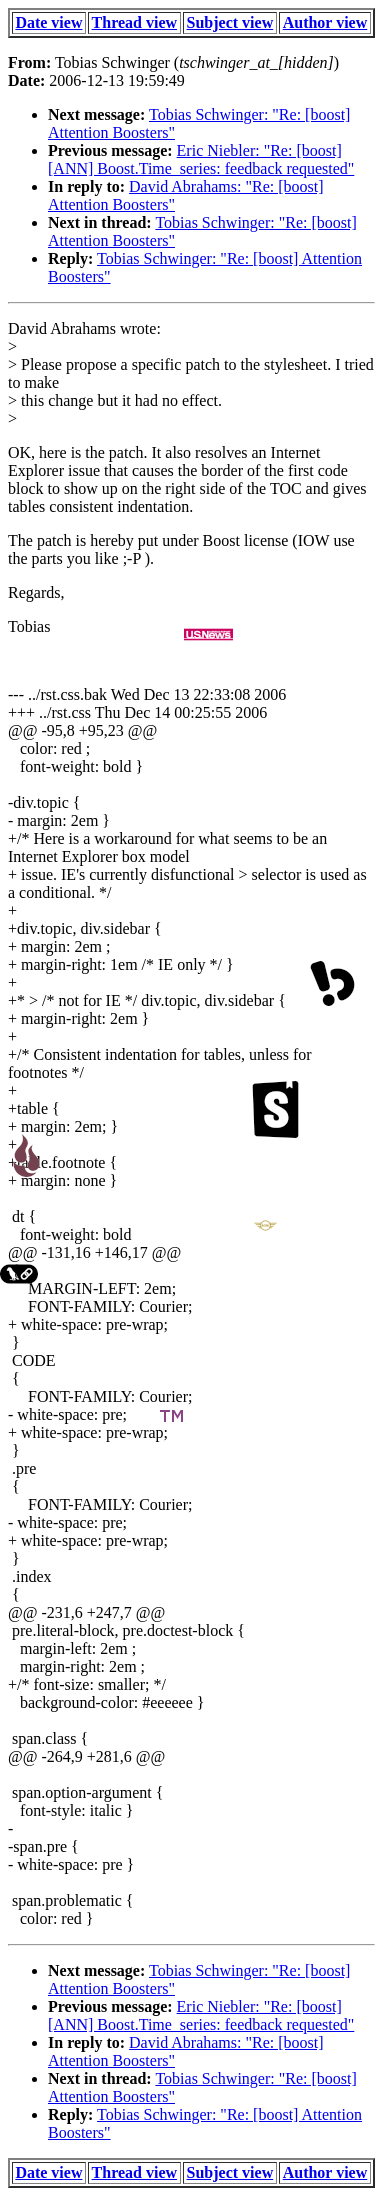 The width and height of the screenshot is (383, 2196). Describe the element at coordinates (26, 1155) in the screenshot. I see `backblaze cloud backup service logo` at that location.